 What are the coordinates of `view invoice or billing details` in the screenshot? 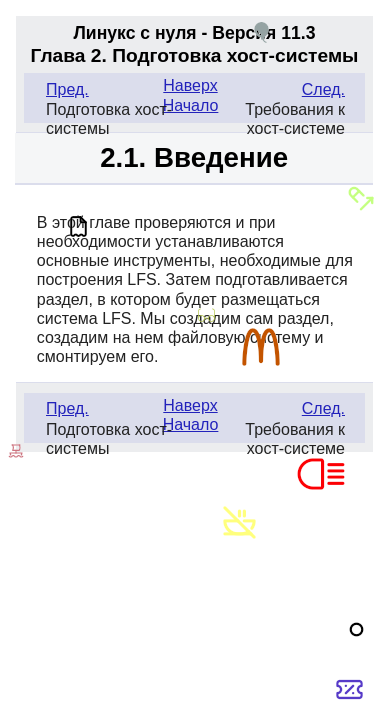 It's located at (78, 226).